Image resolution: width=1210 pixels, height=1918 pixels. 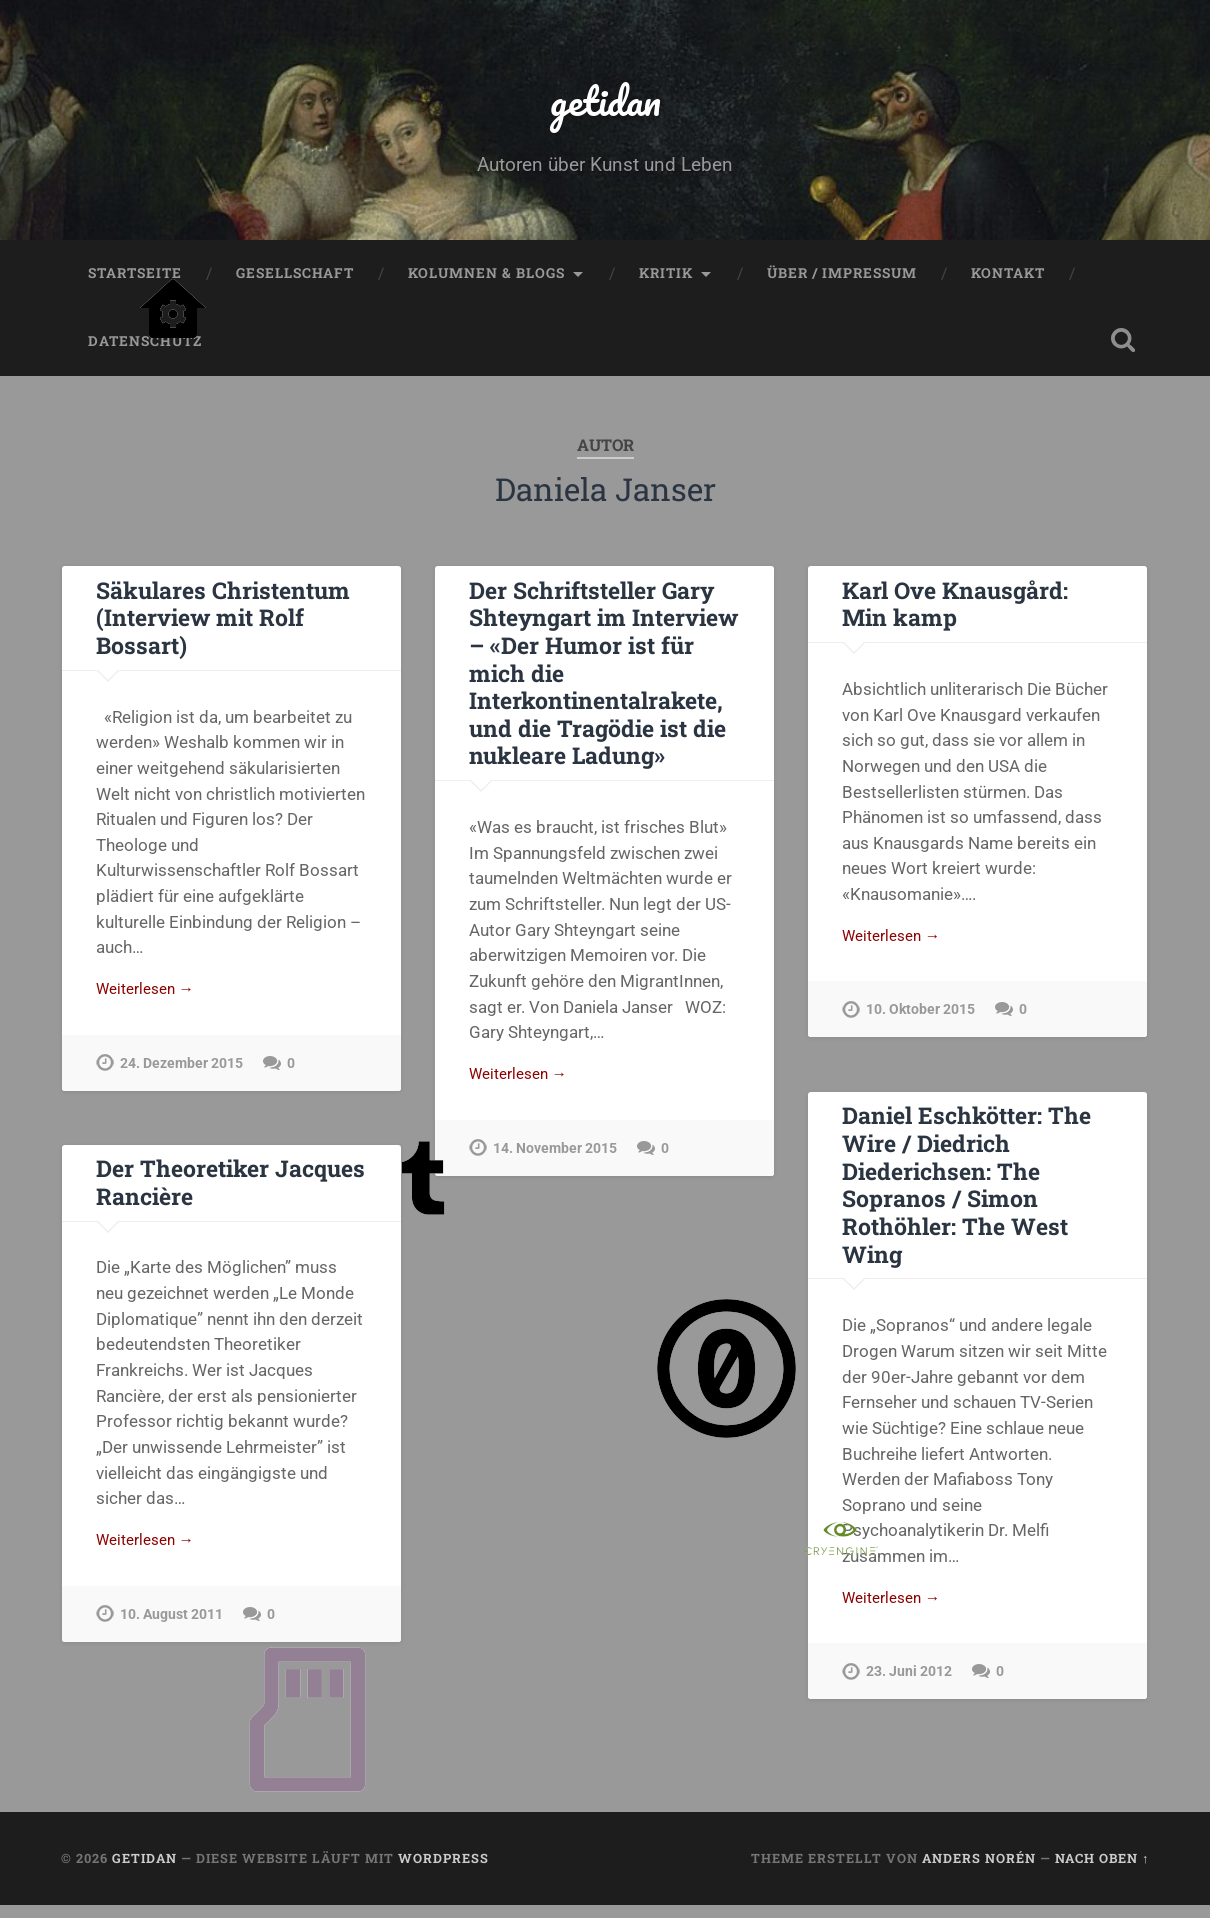 I want to click on open Tumblr app, so click(x=423, y=1178).